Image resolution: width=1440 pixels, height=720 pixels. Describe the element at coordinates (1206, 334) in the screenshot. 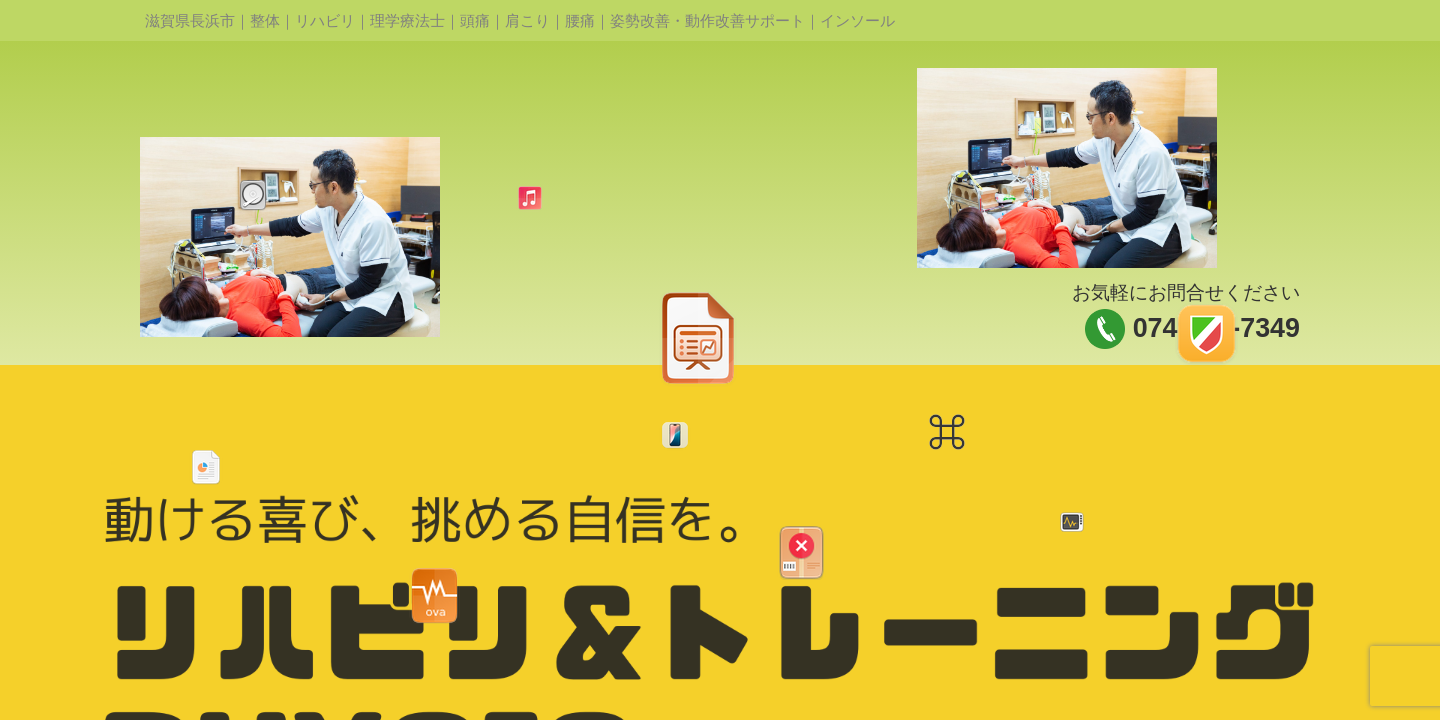

I see `open gufw firewall settings` at that location.